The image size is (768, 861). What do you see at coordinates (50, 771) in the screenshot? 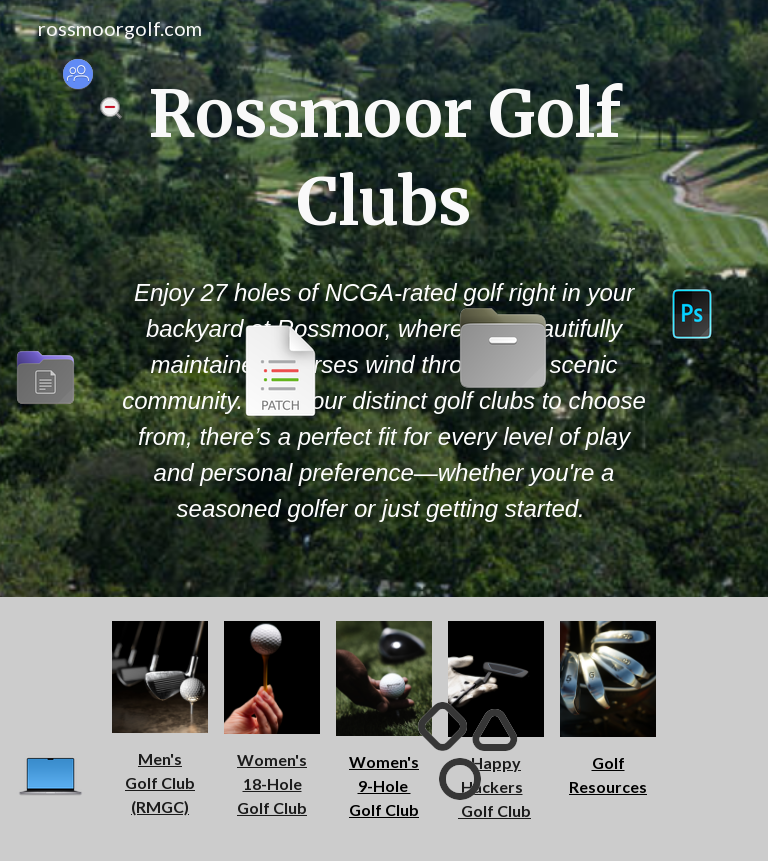
I see `represents this macbook pro device in system settings` at bounding box center [50, 771].